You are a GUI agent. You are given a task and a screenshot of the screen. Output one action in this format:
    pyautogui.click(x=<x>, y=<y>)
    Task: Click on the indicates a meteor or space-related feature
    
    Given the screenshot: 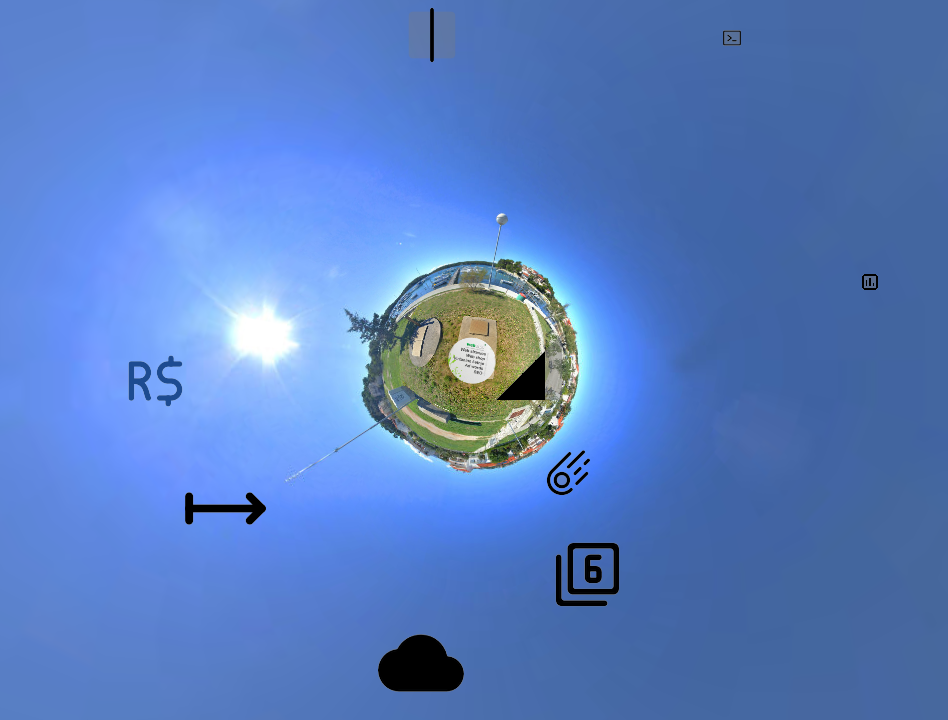 What is the action you would take?
    pyautogui.click(x=568, y=473)
    